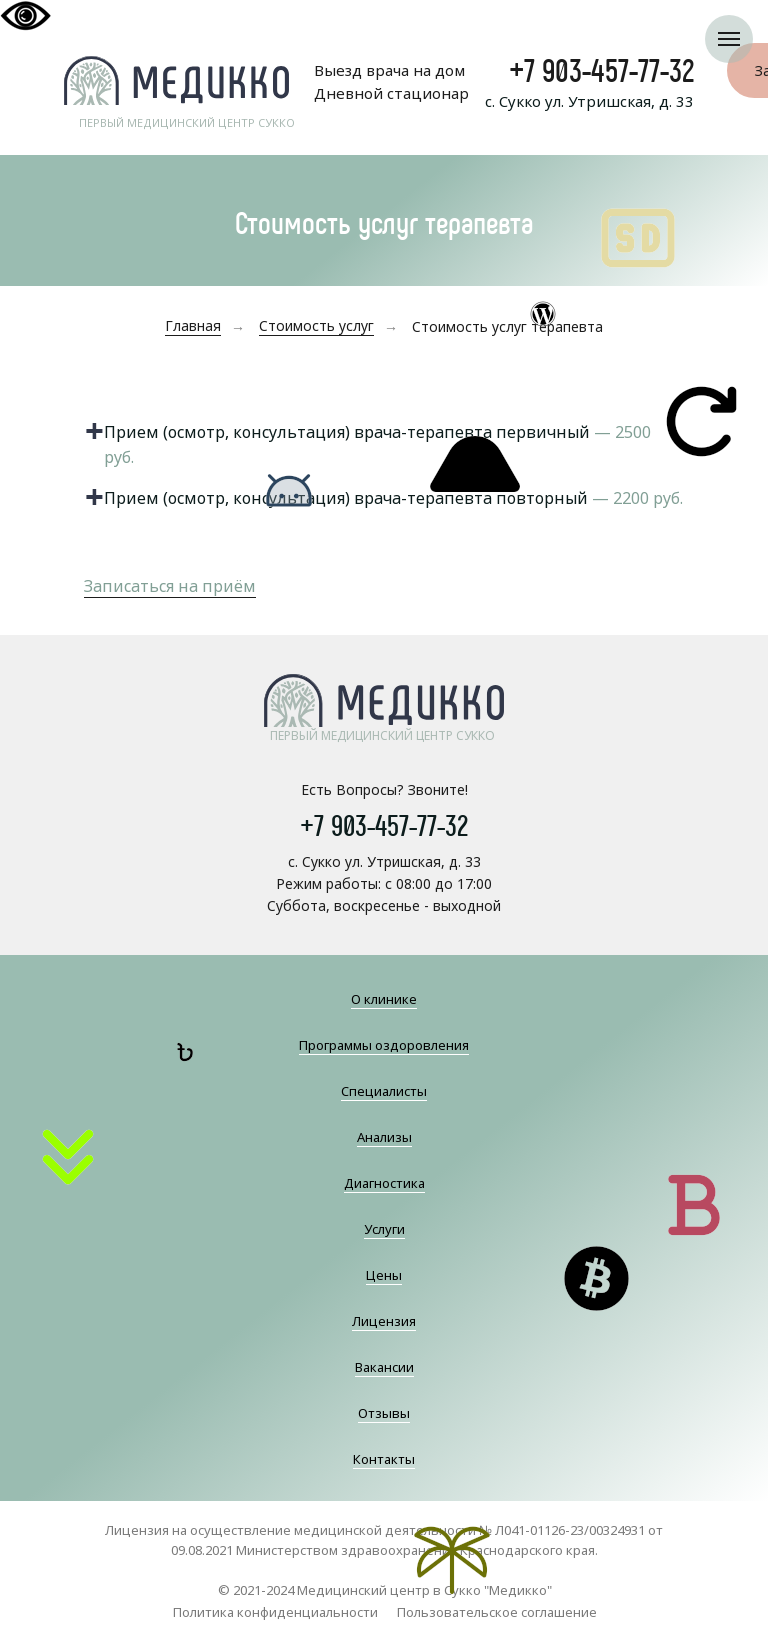 This screenshot has height=1641, width=768. I want to click on indicates a mound or hill terrain feature, so click(475, 464).